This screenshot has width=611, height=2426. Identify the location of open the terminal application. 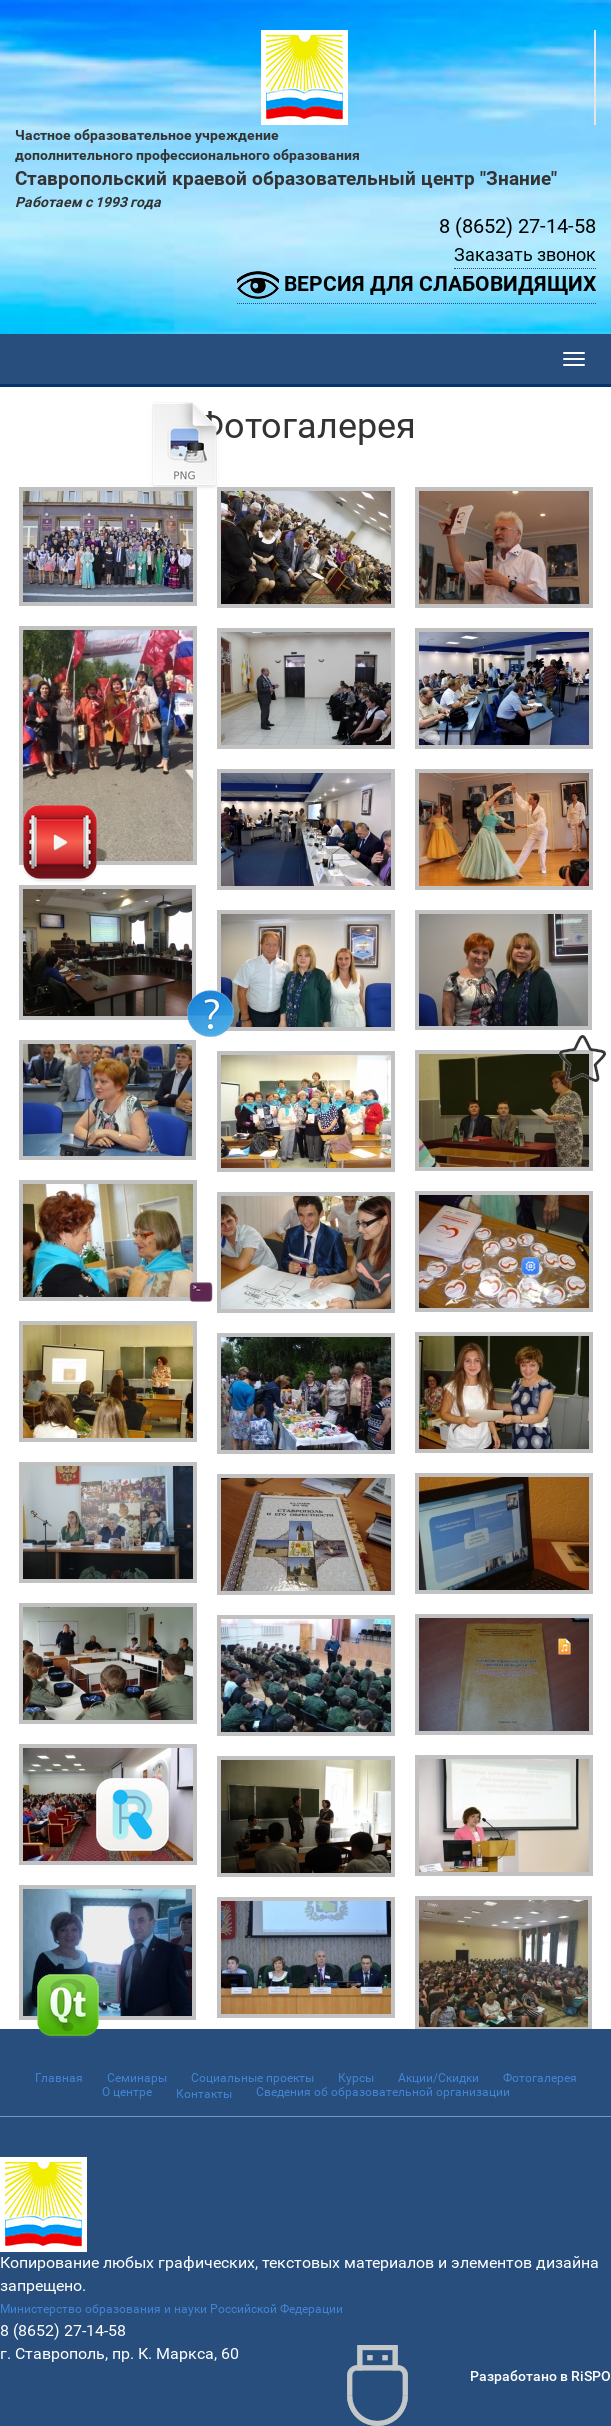
(201, 1292).